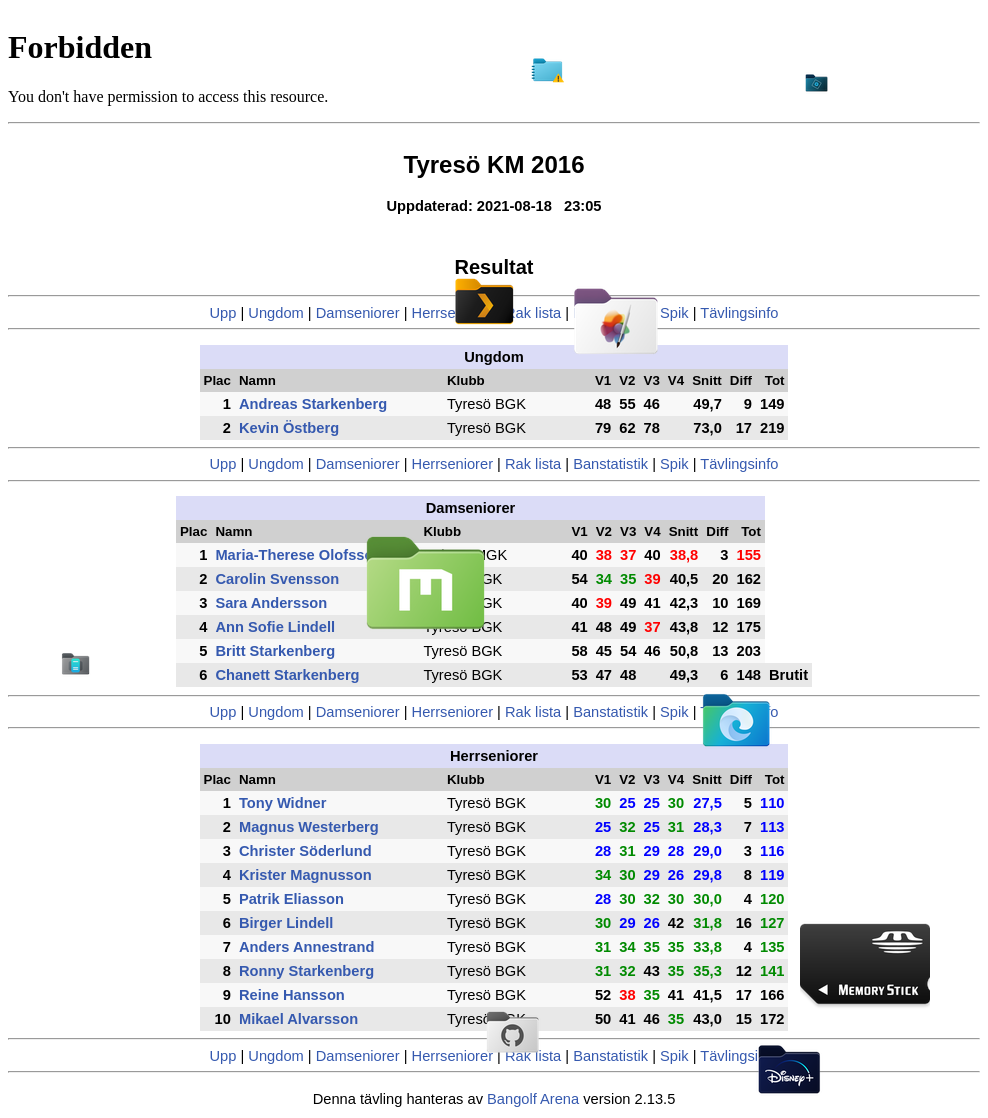  I want to click on open github repository folder, so click(512, 1033).